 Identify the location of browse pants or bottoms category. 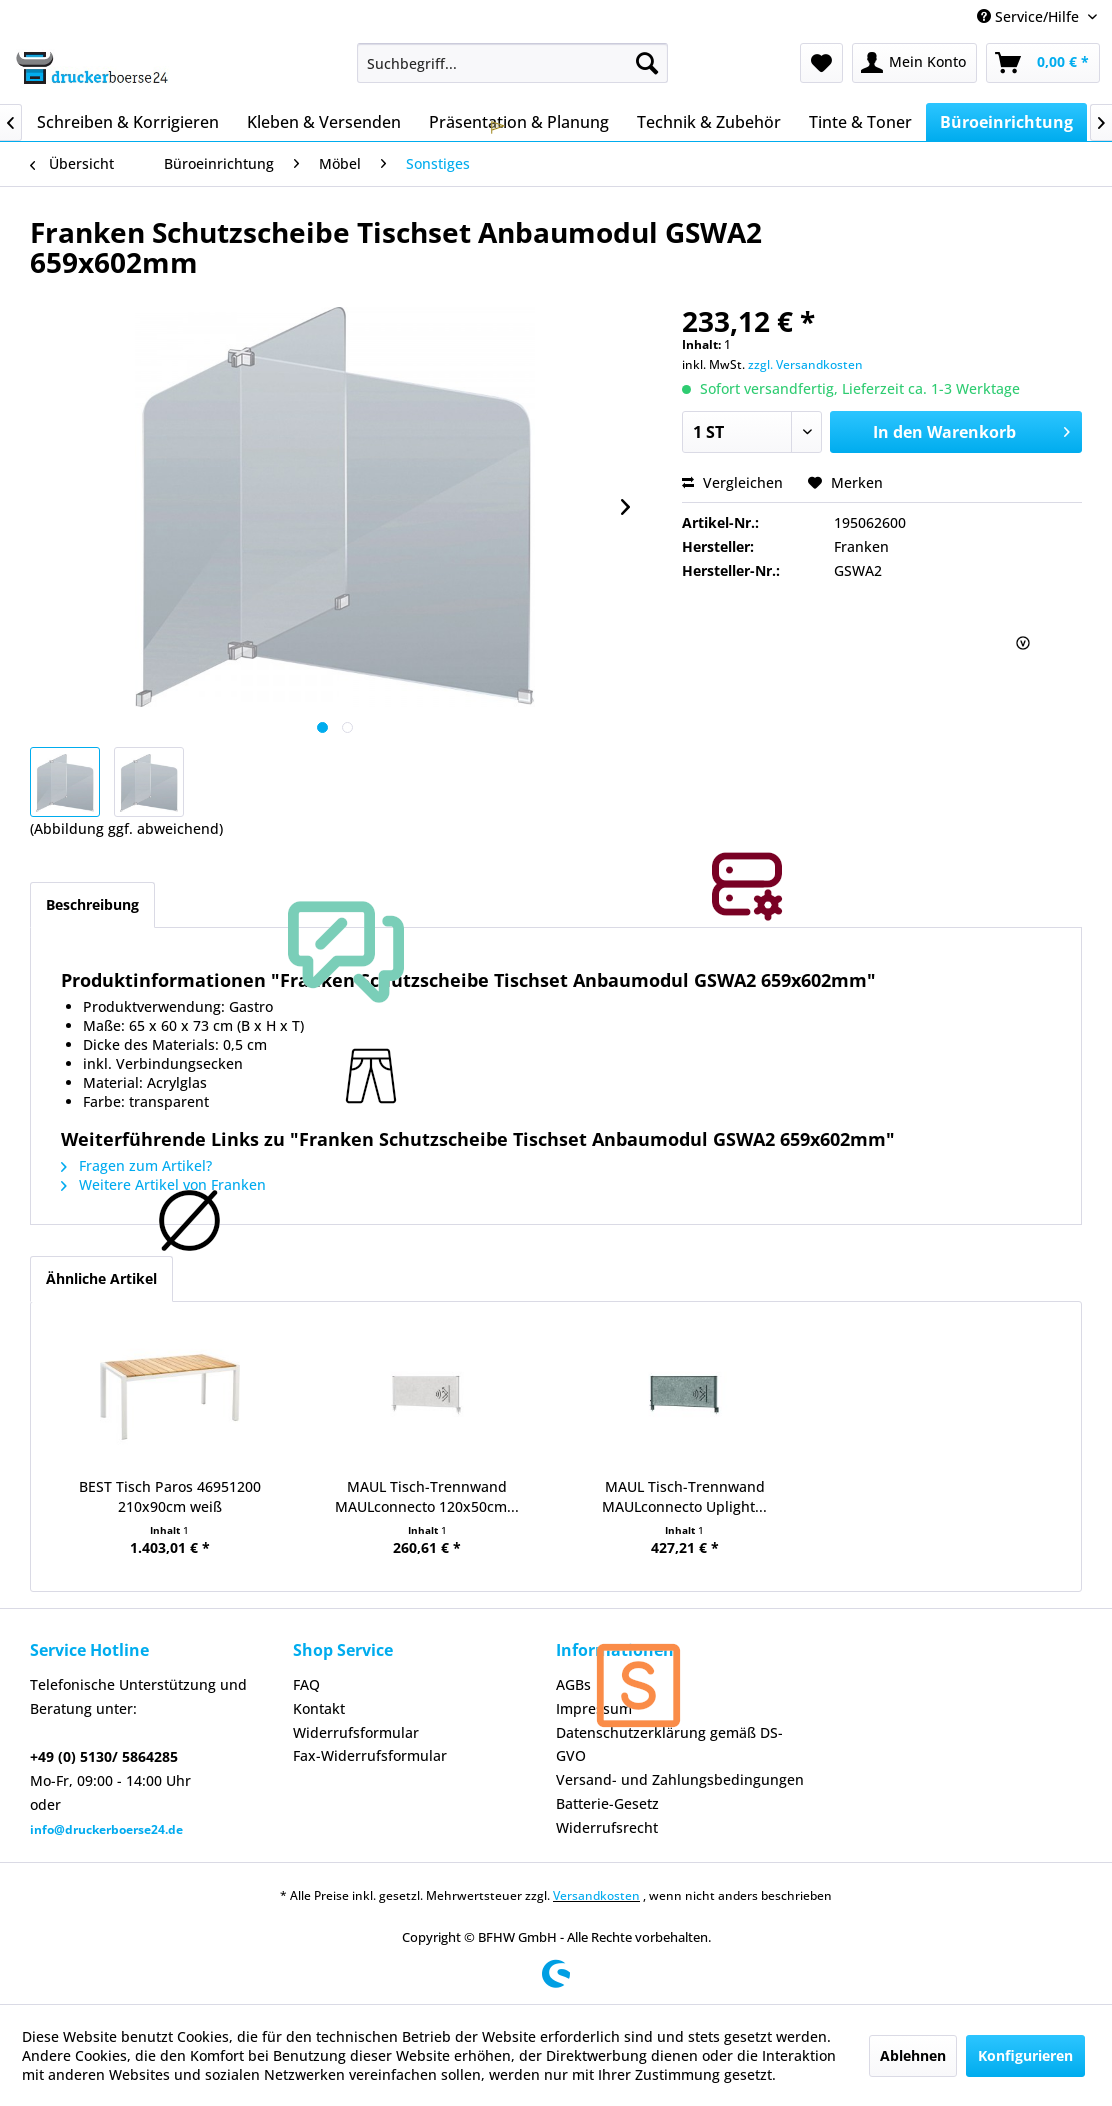
(371, 1076).